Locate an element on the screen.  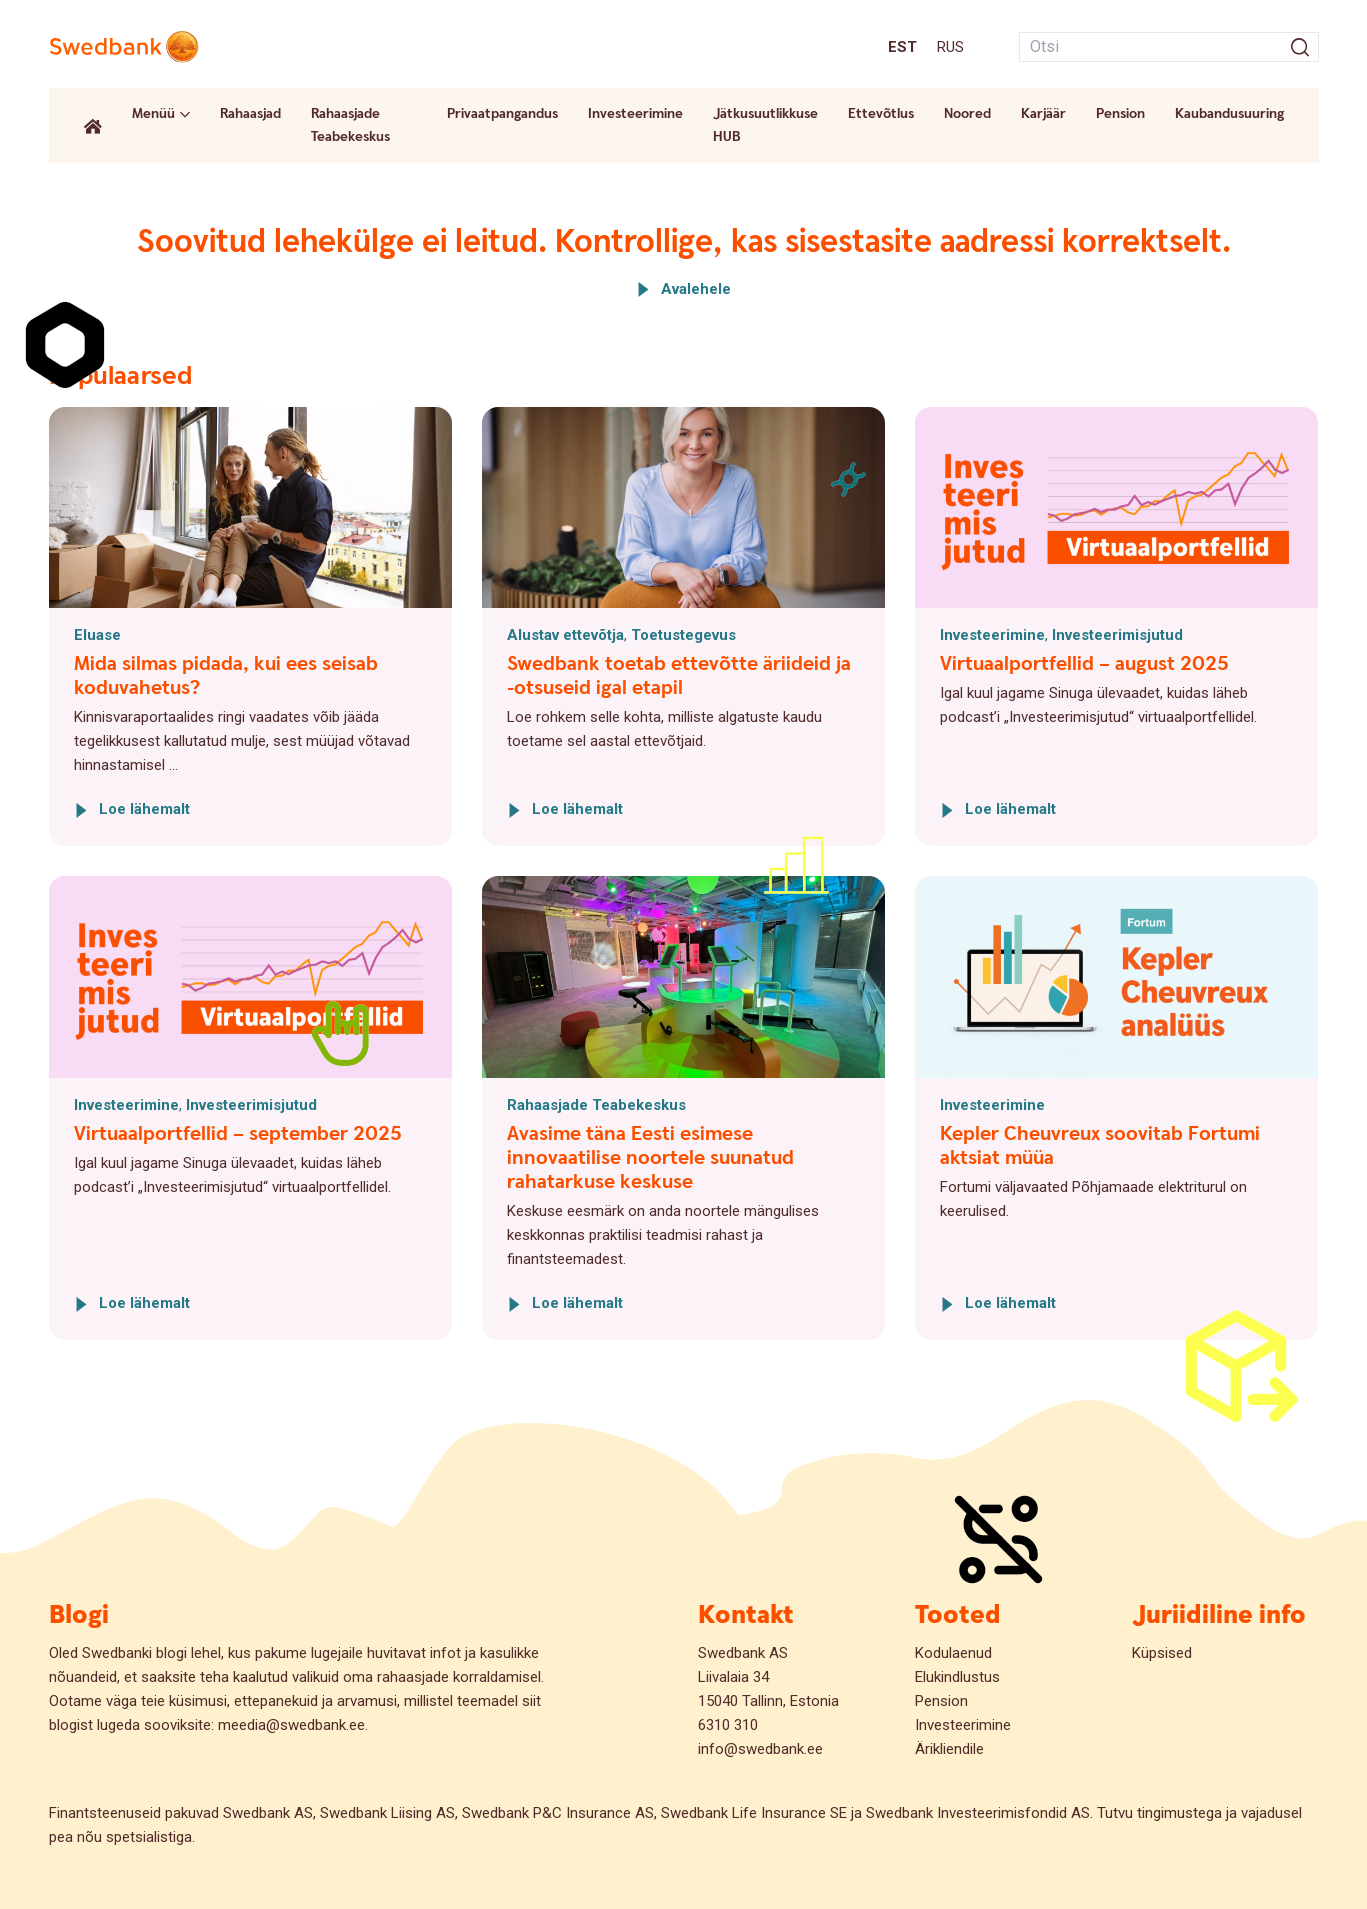
disable route navigation is located at coordinates (998, 1539).